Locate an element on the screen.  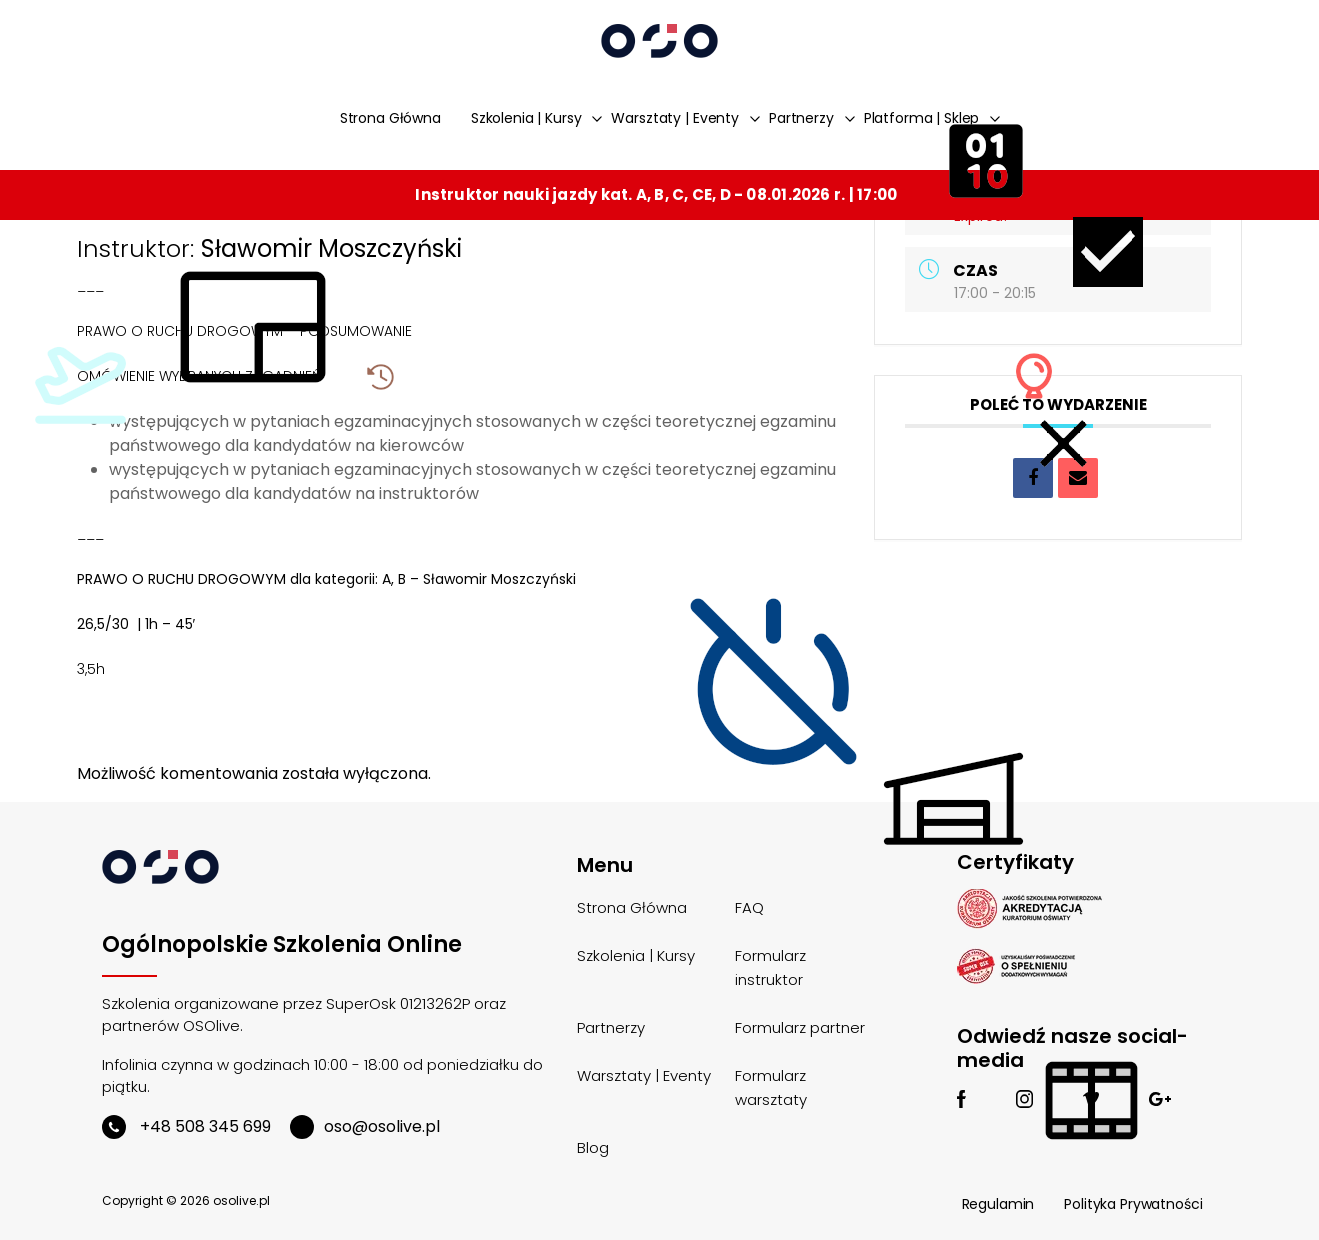
view history or recent activity is located at coordinates (381, 377).